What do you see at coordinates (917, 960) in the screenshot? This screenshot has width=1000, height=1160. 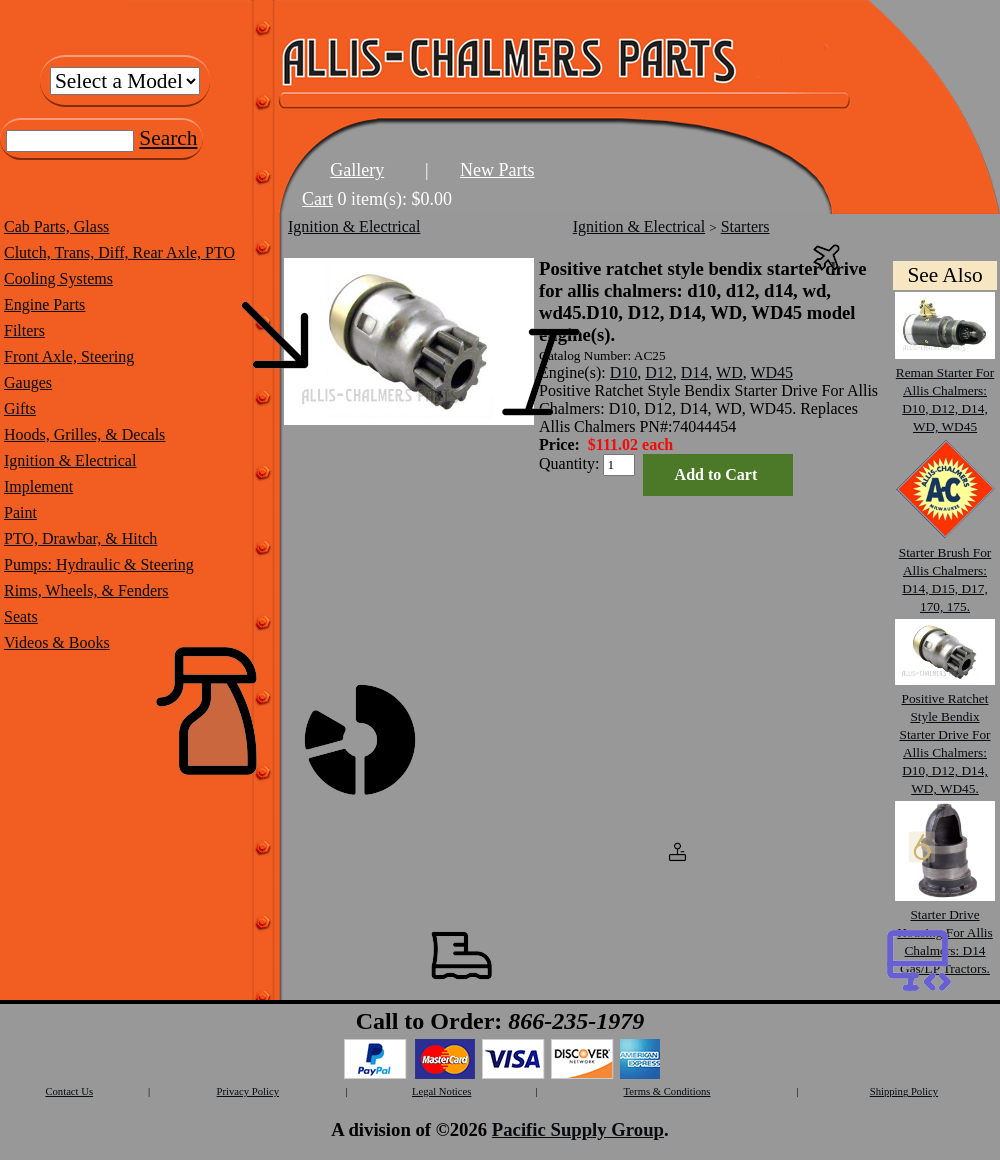 I see `open code editor on desktop` at bounding box center [917, 960].